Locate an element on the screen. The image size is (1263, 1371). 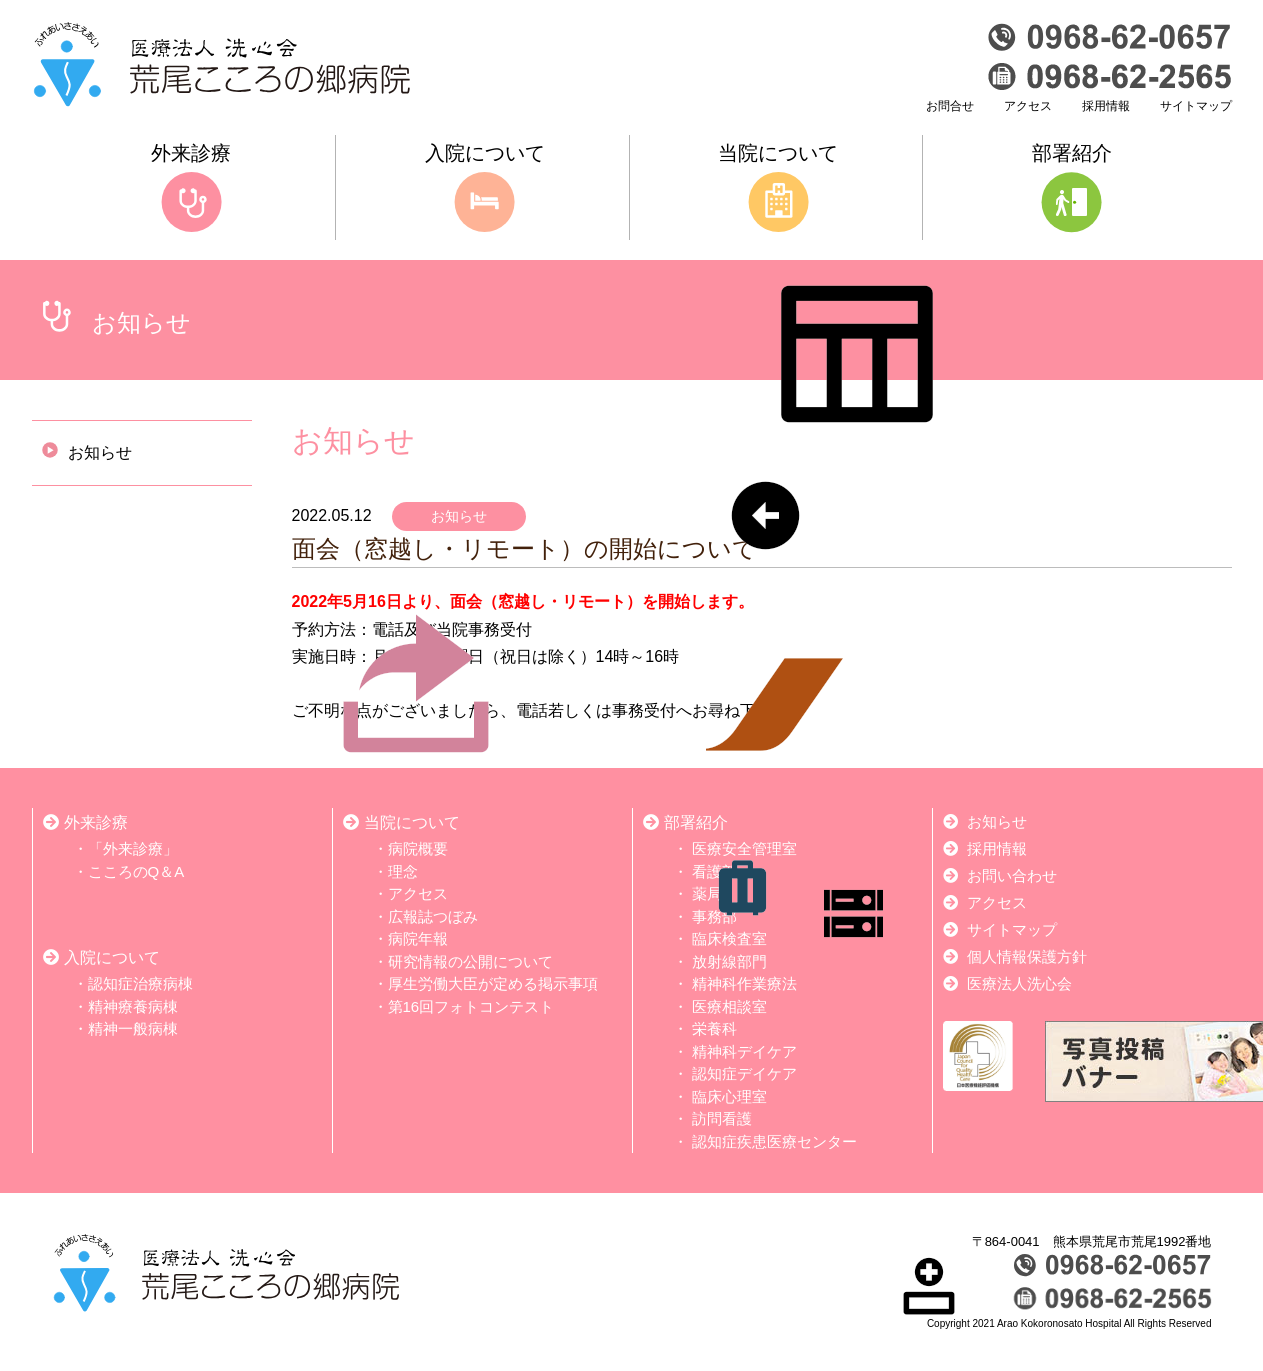
visit the Air France website or app is located at coordinates (774, 704).